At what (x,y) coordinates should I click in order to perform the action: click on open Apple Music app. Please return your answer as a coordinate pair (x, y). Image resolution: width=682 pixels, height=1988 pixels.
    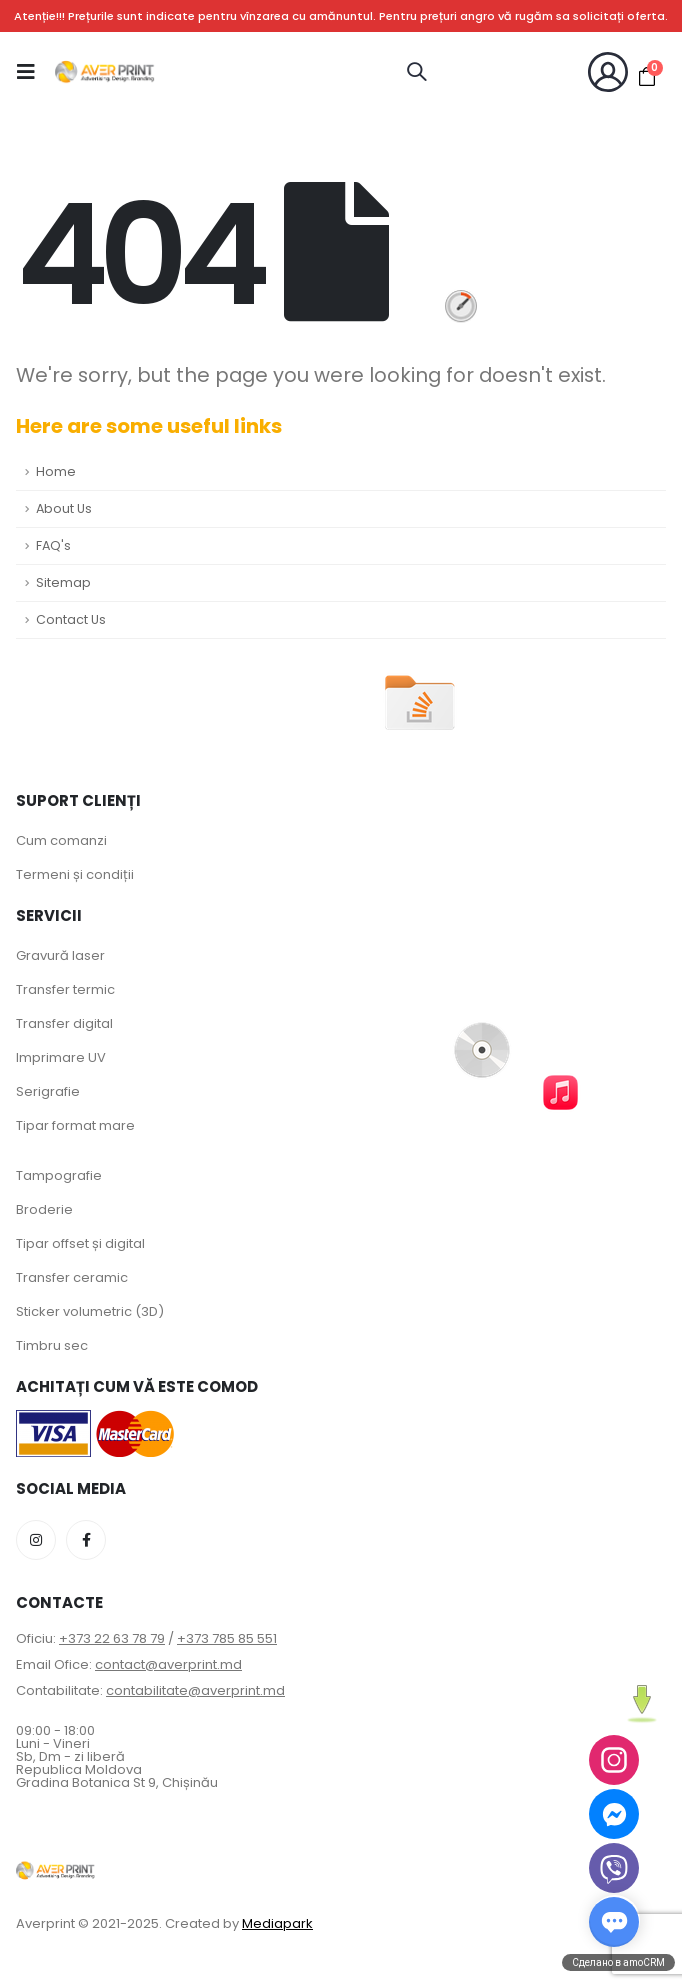
    Looking at the image, I should click on (560, 1092).